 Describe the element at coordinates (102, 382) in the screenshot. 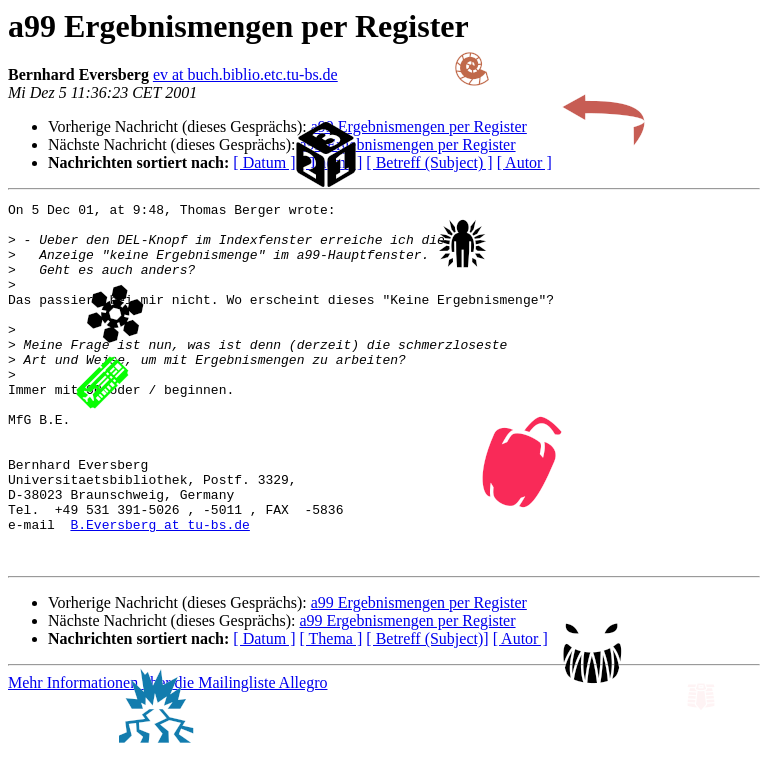

I see `view your boarding pass` at that location.